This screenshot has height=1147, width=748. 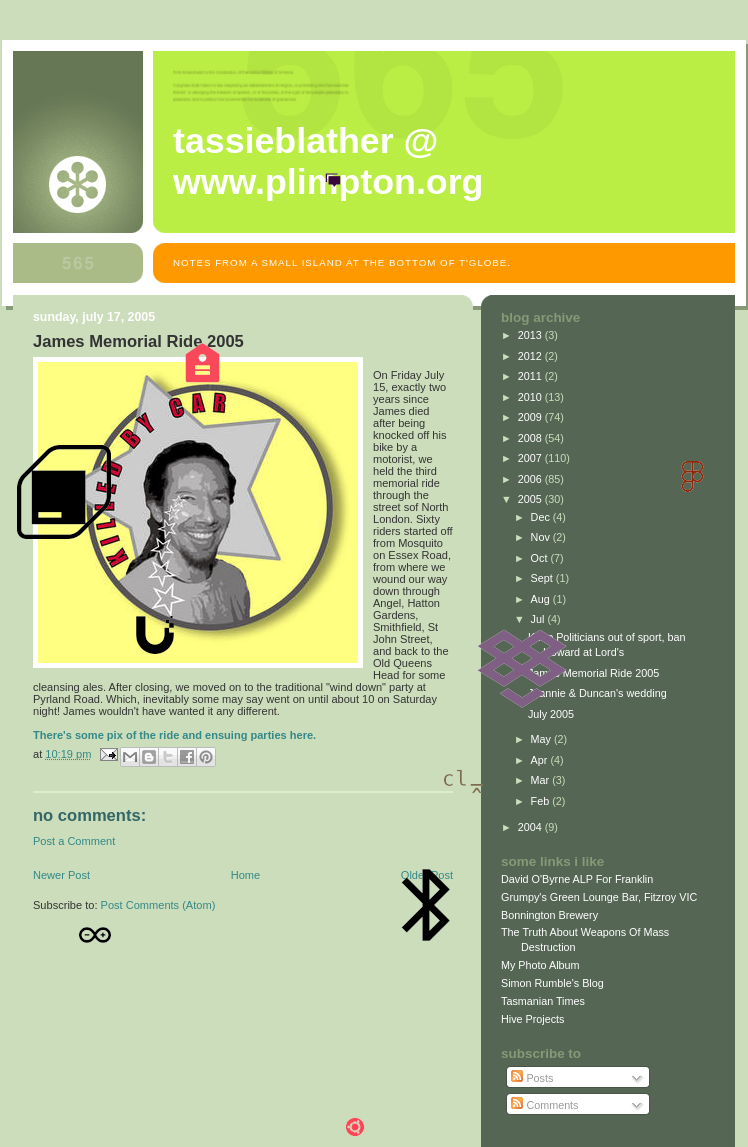 What do you see at coordinates (355, 1127) in the screenshot?
I see `launch ubuntu operating system` at bounding box center [355, 1127].